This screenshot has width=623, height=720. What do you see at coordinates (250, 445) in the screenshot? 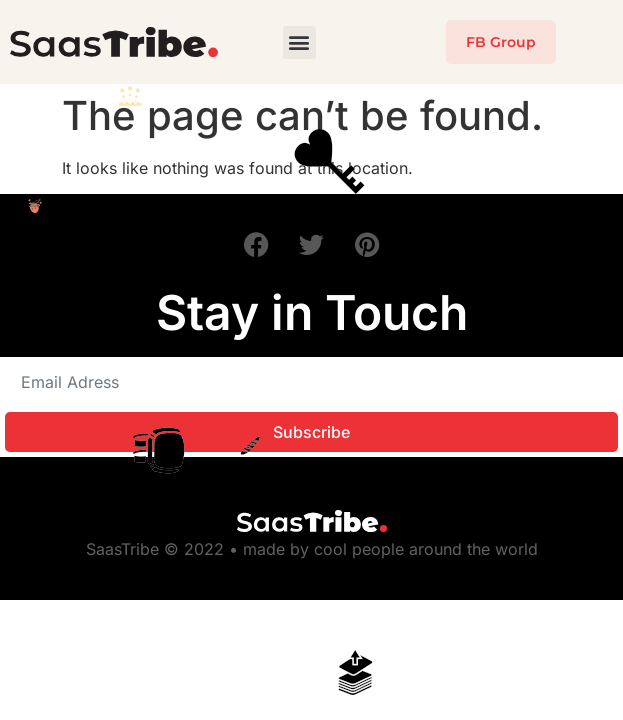
I see `bread or bakery item in a game inventory` at bounding box center [250, 445].